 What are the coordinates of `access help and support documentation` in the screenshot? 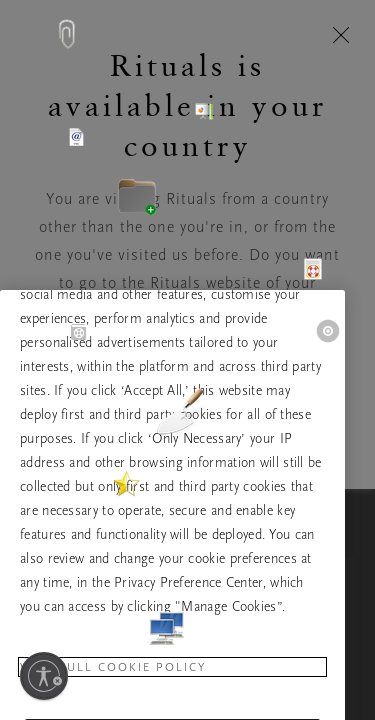 It's located at (79, 332).